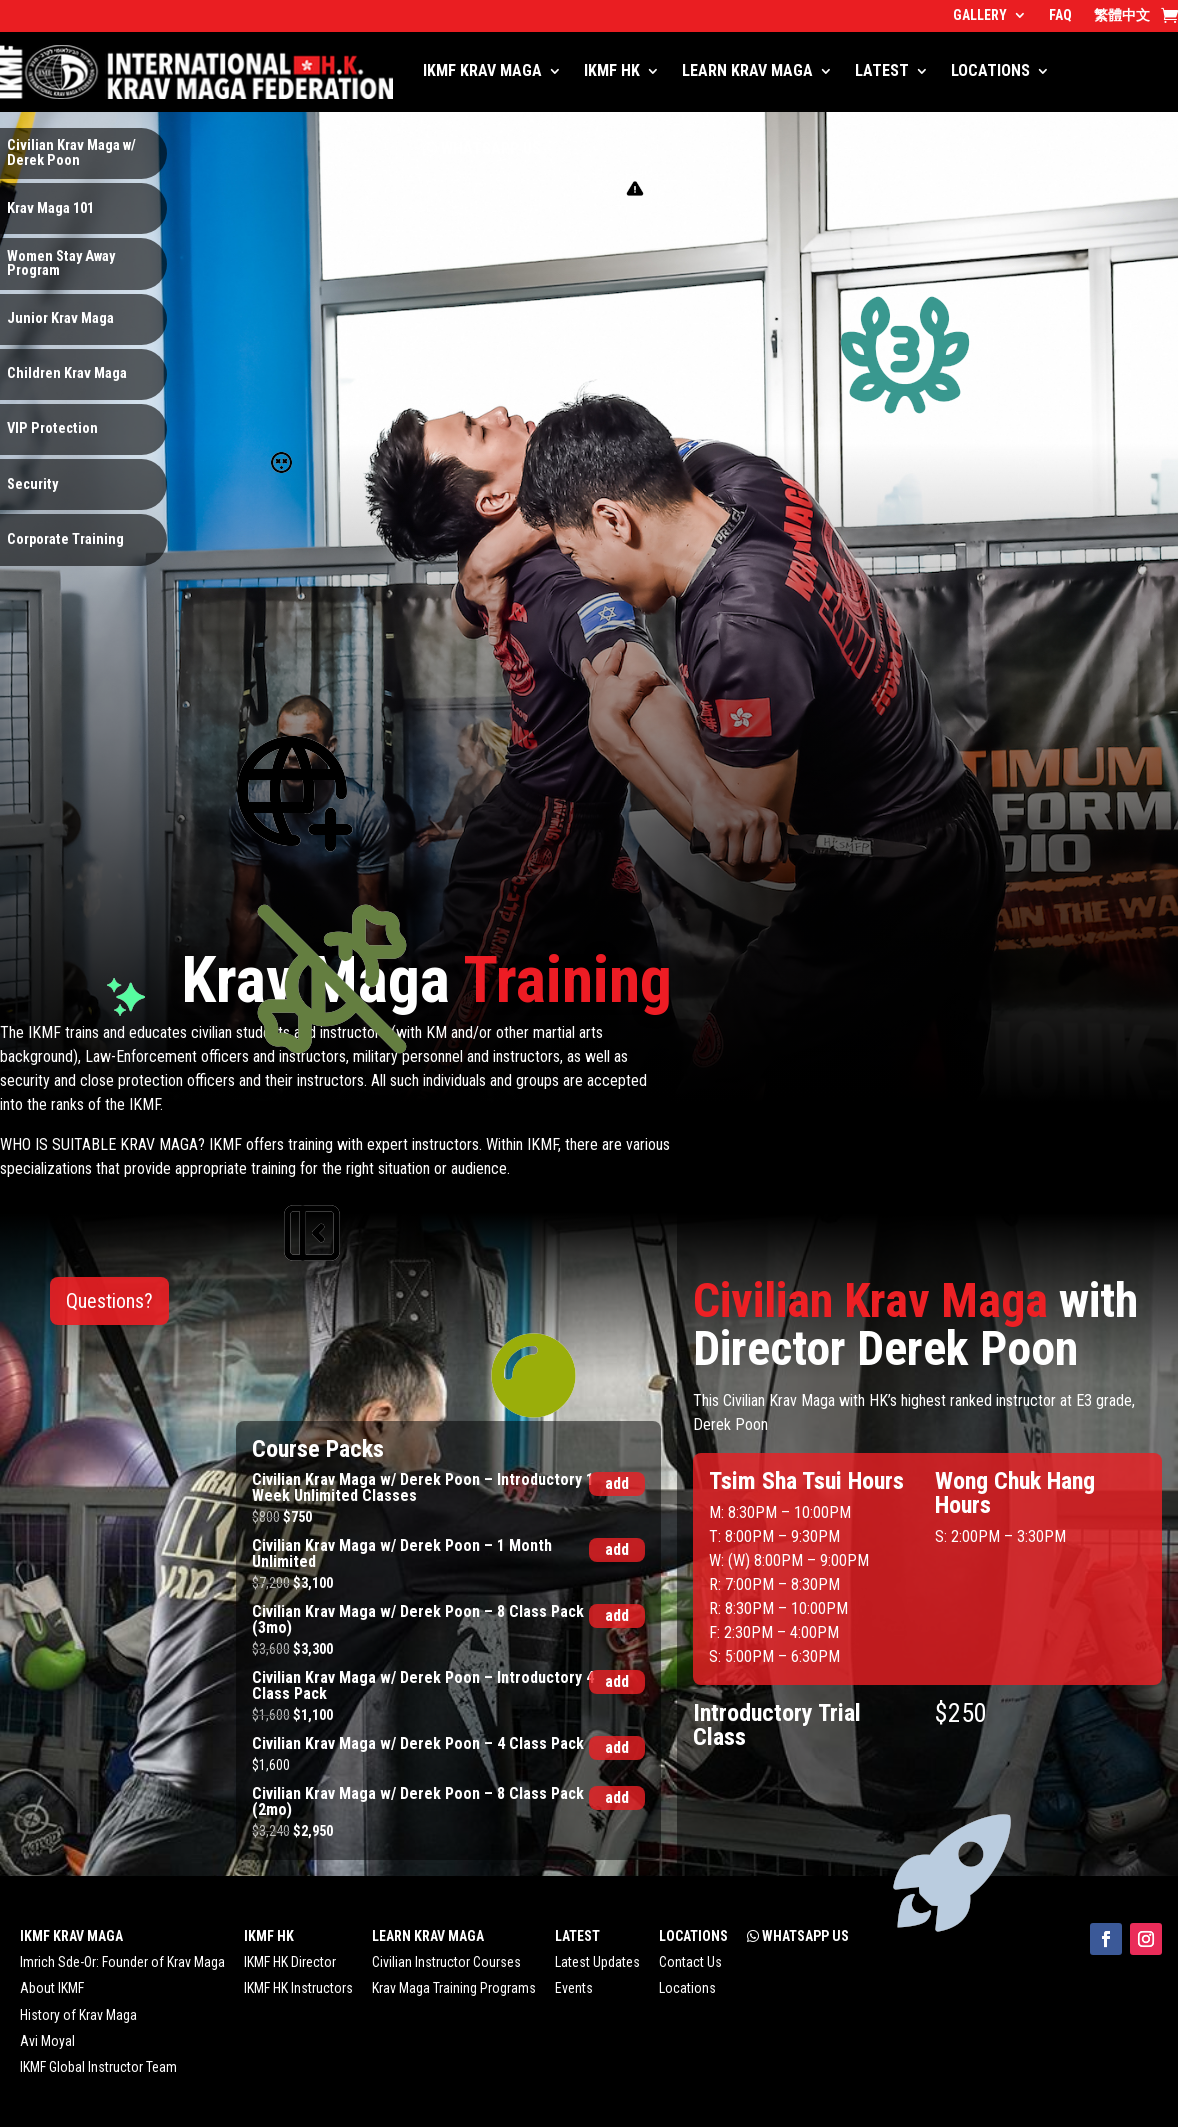 The image size is (1178, 2127). I want to click on disable candy crush notifications, so click(332, 979).